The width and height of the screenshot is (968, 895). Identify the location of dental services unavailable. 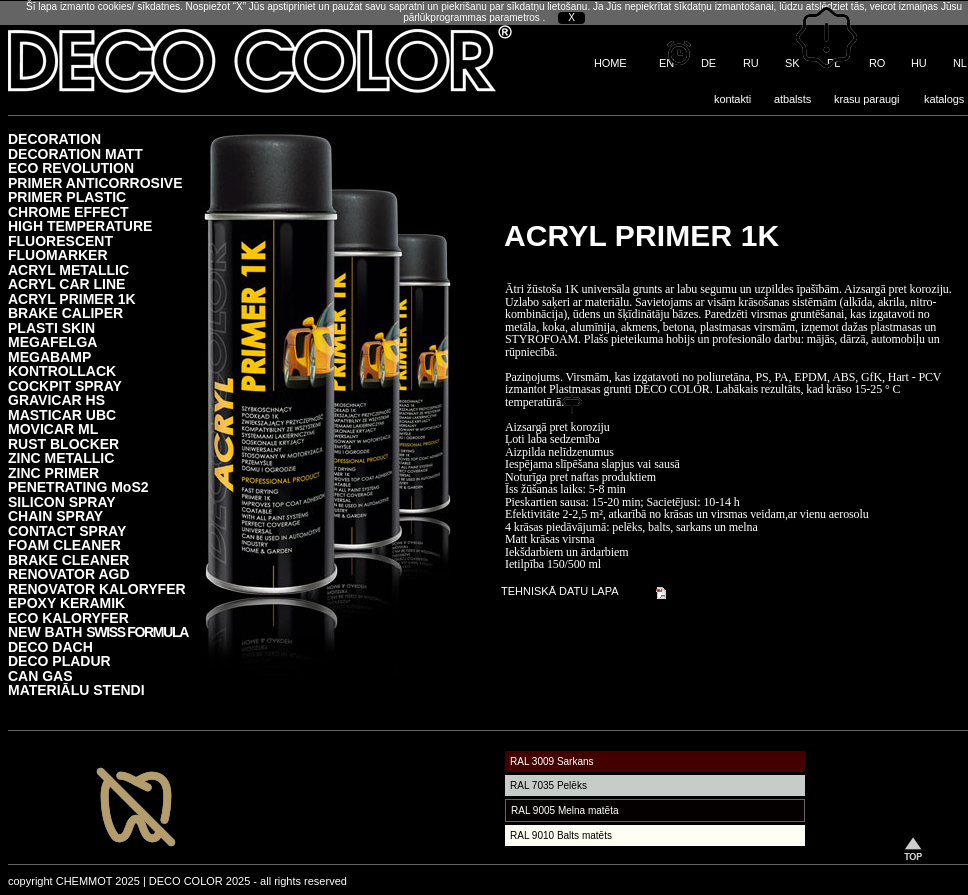
(136, 807).